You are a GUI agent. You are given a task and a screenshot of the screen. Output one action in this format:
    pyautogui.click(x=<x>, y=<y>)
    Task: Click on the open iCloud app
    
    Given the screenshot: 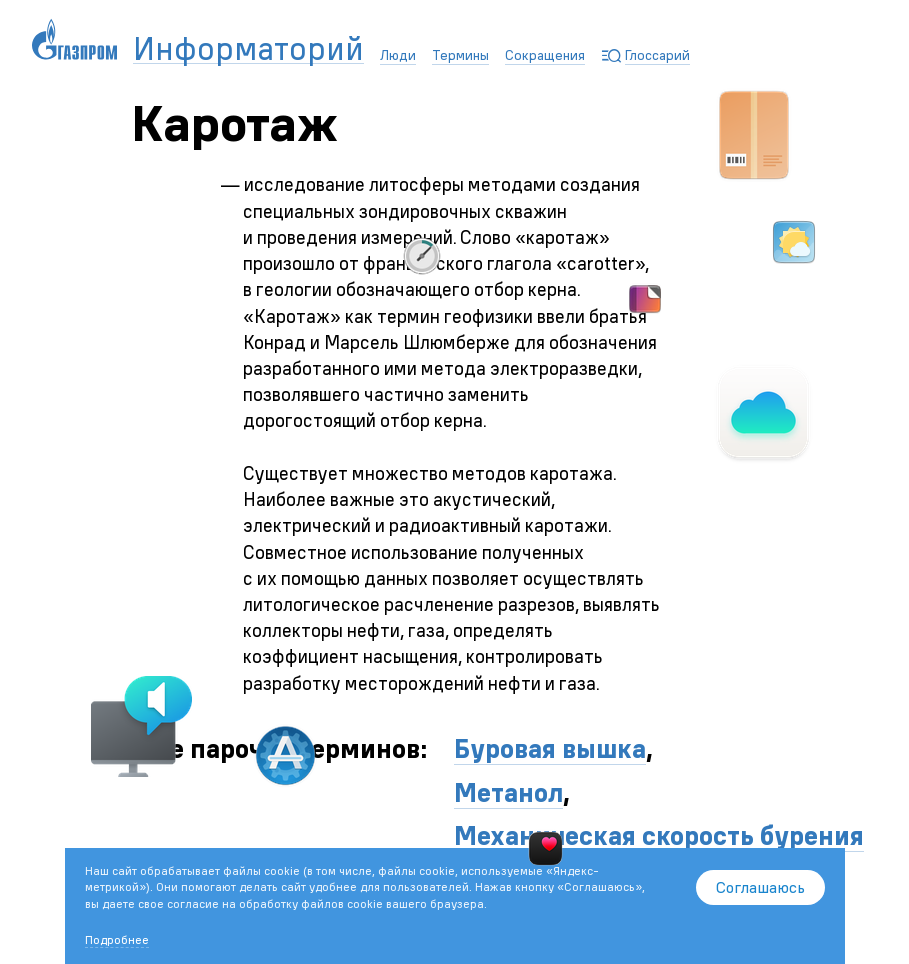 What is the action you would take?
    pyautogui.click(x=763, y=412)
    